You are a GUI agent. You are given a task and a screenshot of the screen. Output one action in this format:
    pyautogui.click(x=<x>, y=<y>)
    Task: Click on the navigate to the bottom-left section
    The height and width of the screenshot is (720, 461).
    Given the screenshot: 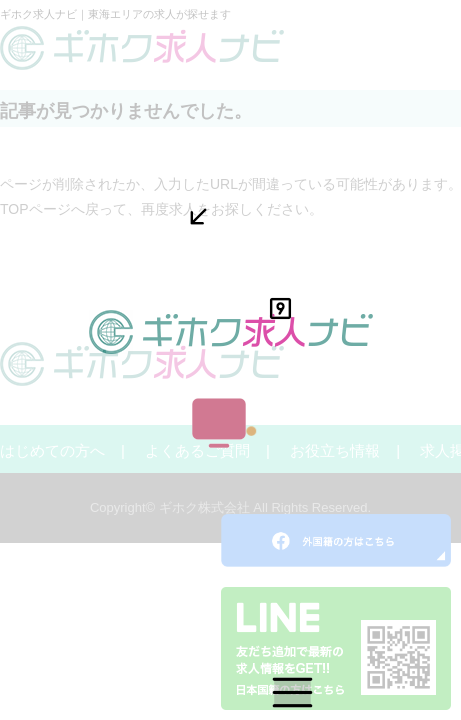 What is the action you would take?
    pyautogui.click(x=198, y=216)
    